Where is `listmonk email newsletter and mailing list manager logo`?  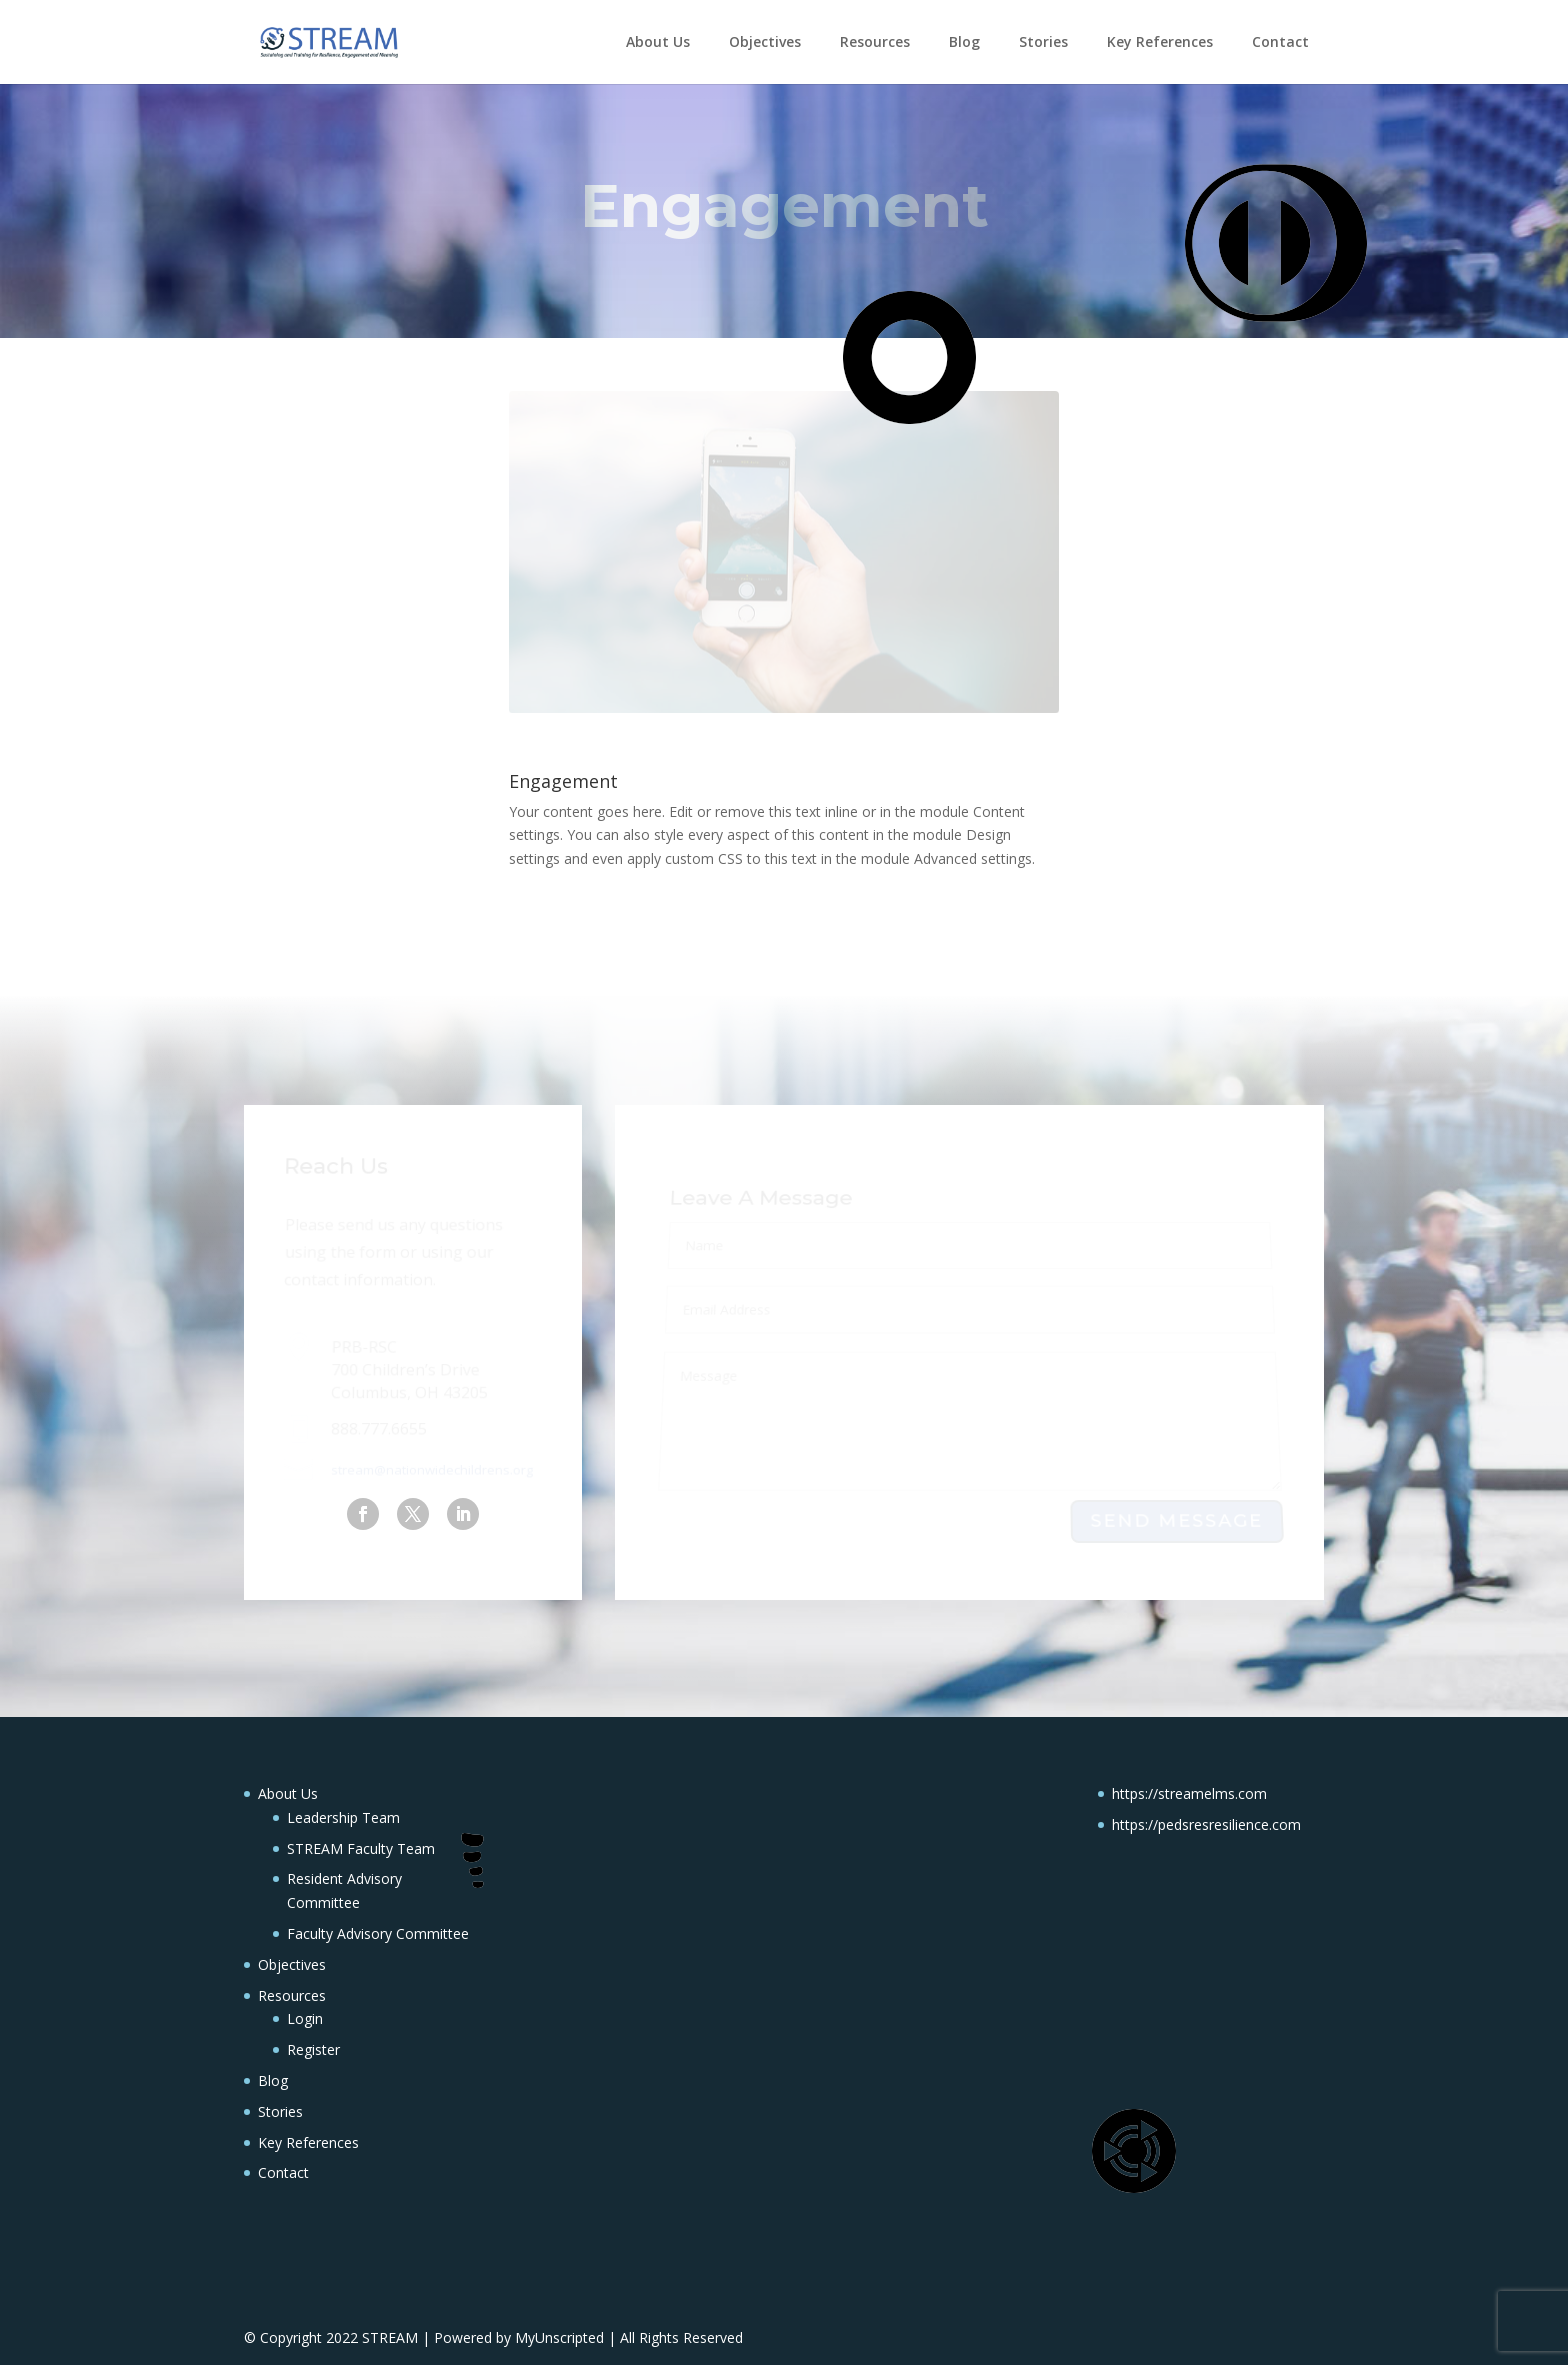 listmonk email newsletter and mailing list manager logo is located at coordinates (909, 357).